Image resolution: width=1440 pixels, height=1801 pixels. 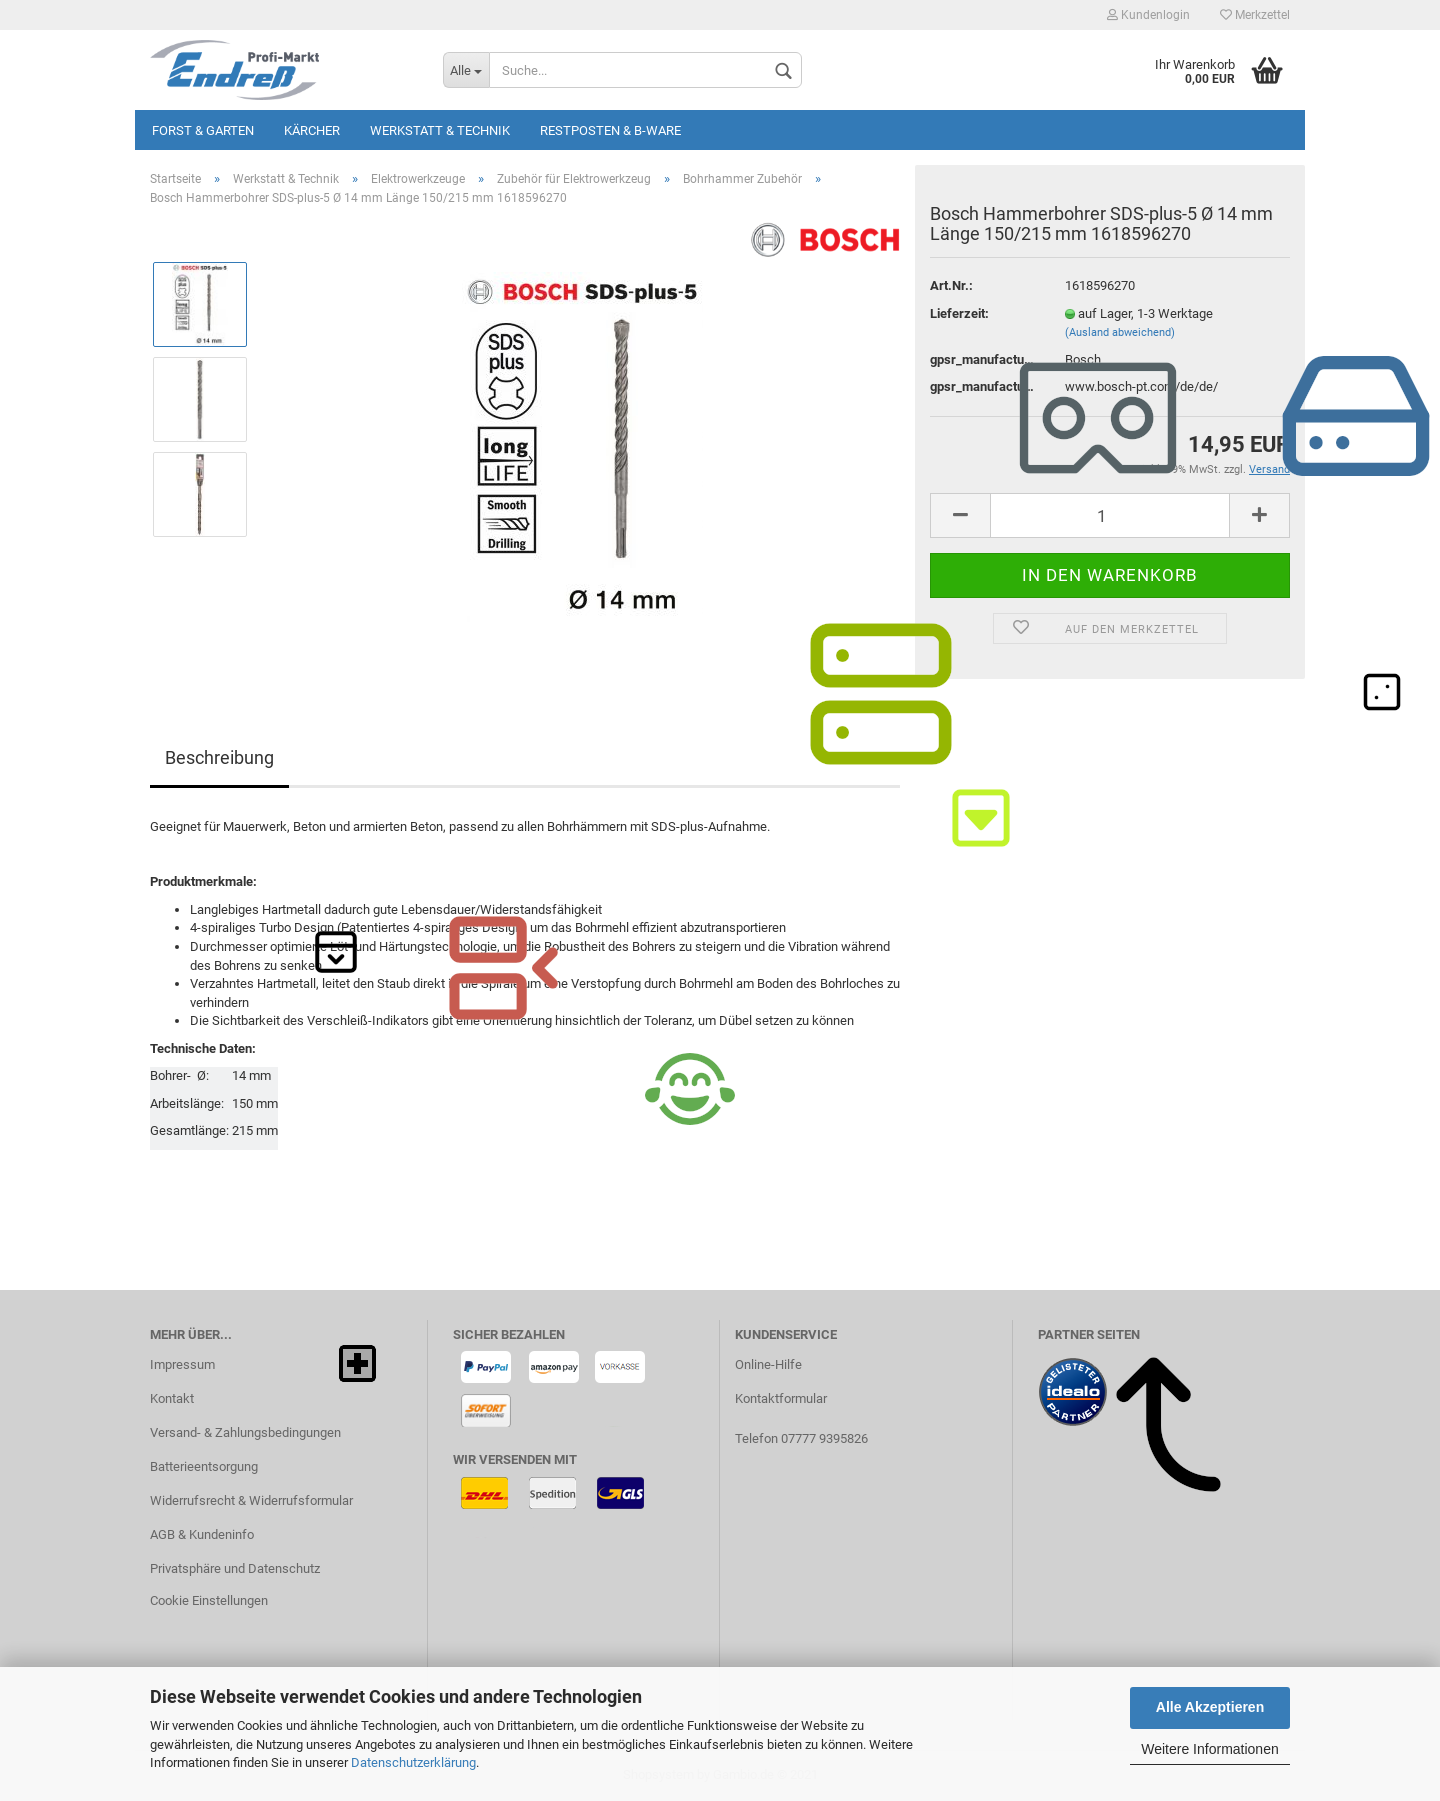 I want to click on move selected items to the end of a row, so click(x=501, y=968).